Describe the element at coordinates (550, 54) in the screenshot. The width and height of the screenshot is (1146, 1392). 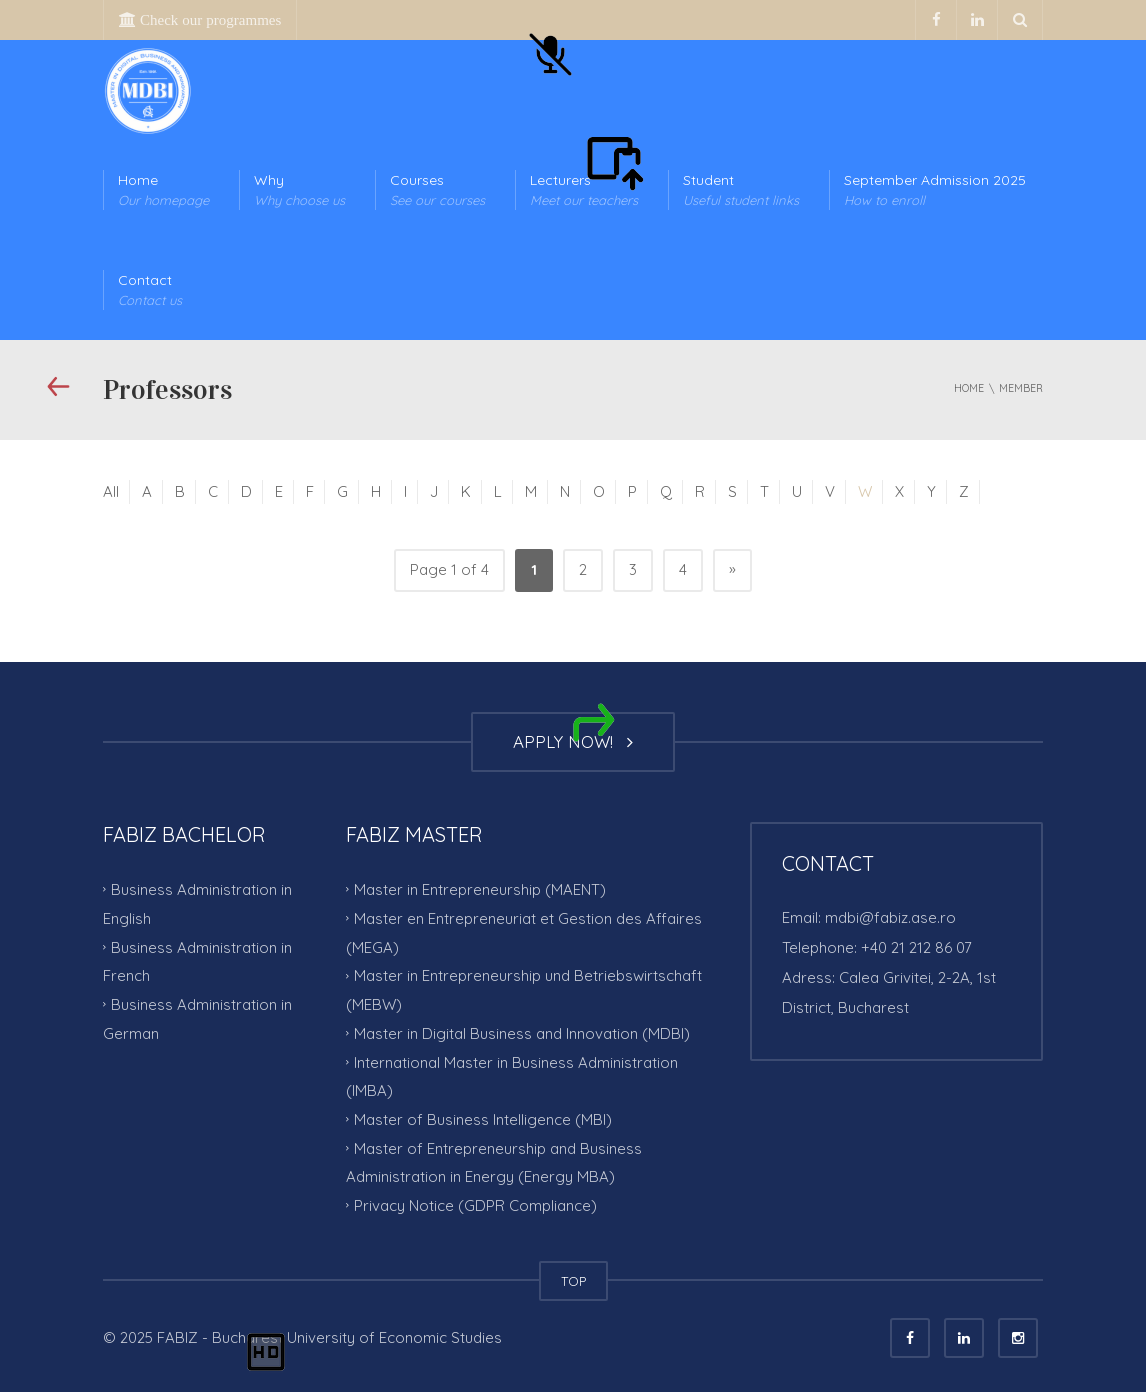
I see `mute your microphone` at that location.